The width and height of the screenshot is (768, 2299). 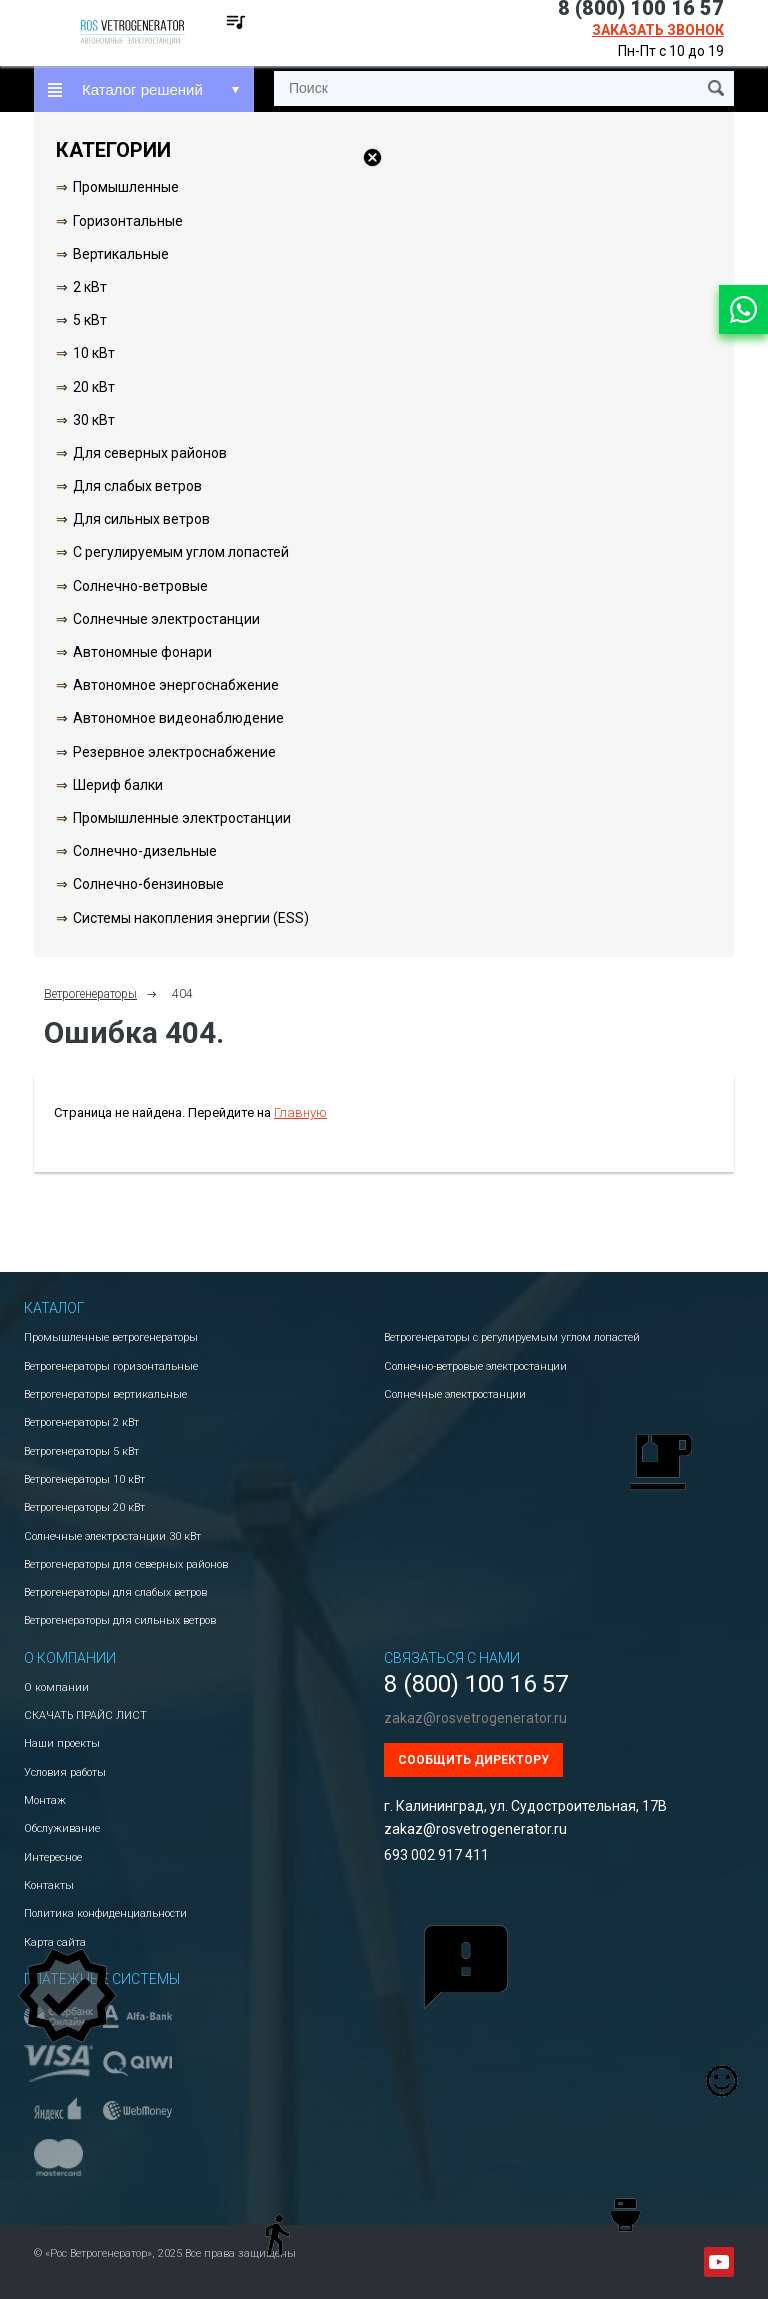 What do you see at coordinates (276, 2234) in the screenshot?
I see `get walking directions` at bounding box center [276, 2234].